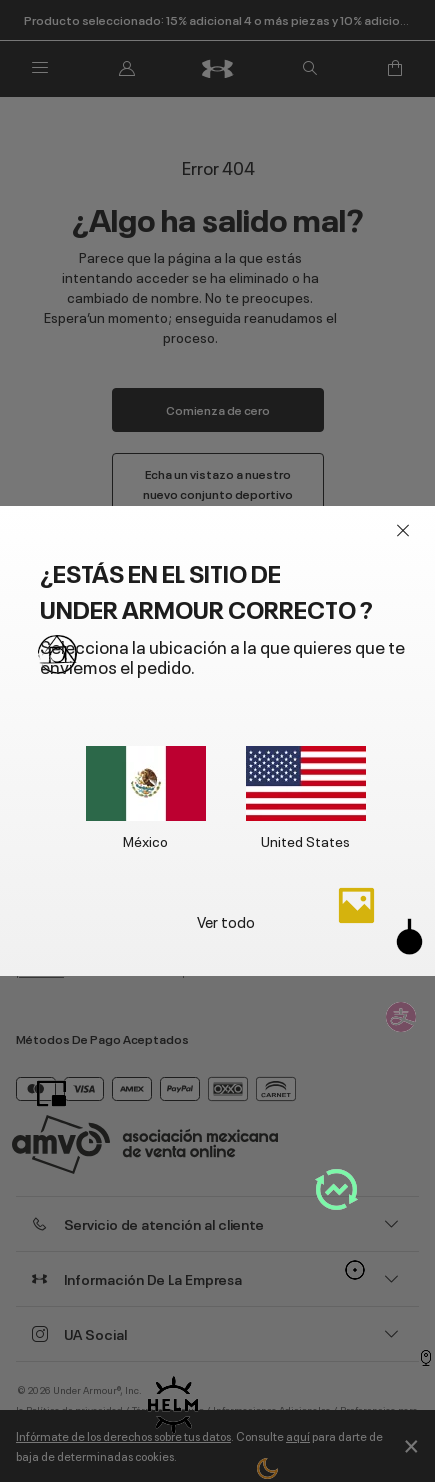  What do you see at coordinates (57, 654) in the screenshot?
I see `postcss css processing tool logo` at bounding box center [57, 654].